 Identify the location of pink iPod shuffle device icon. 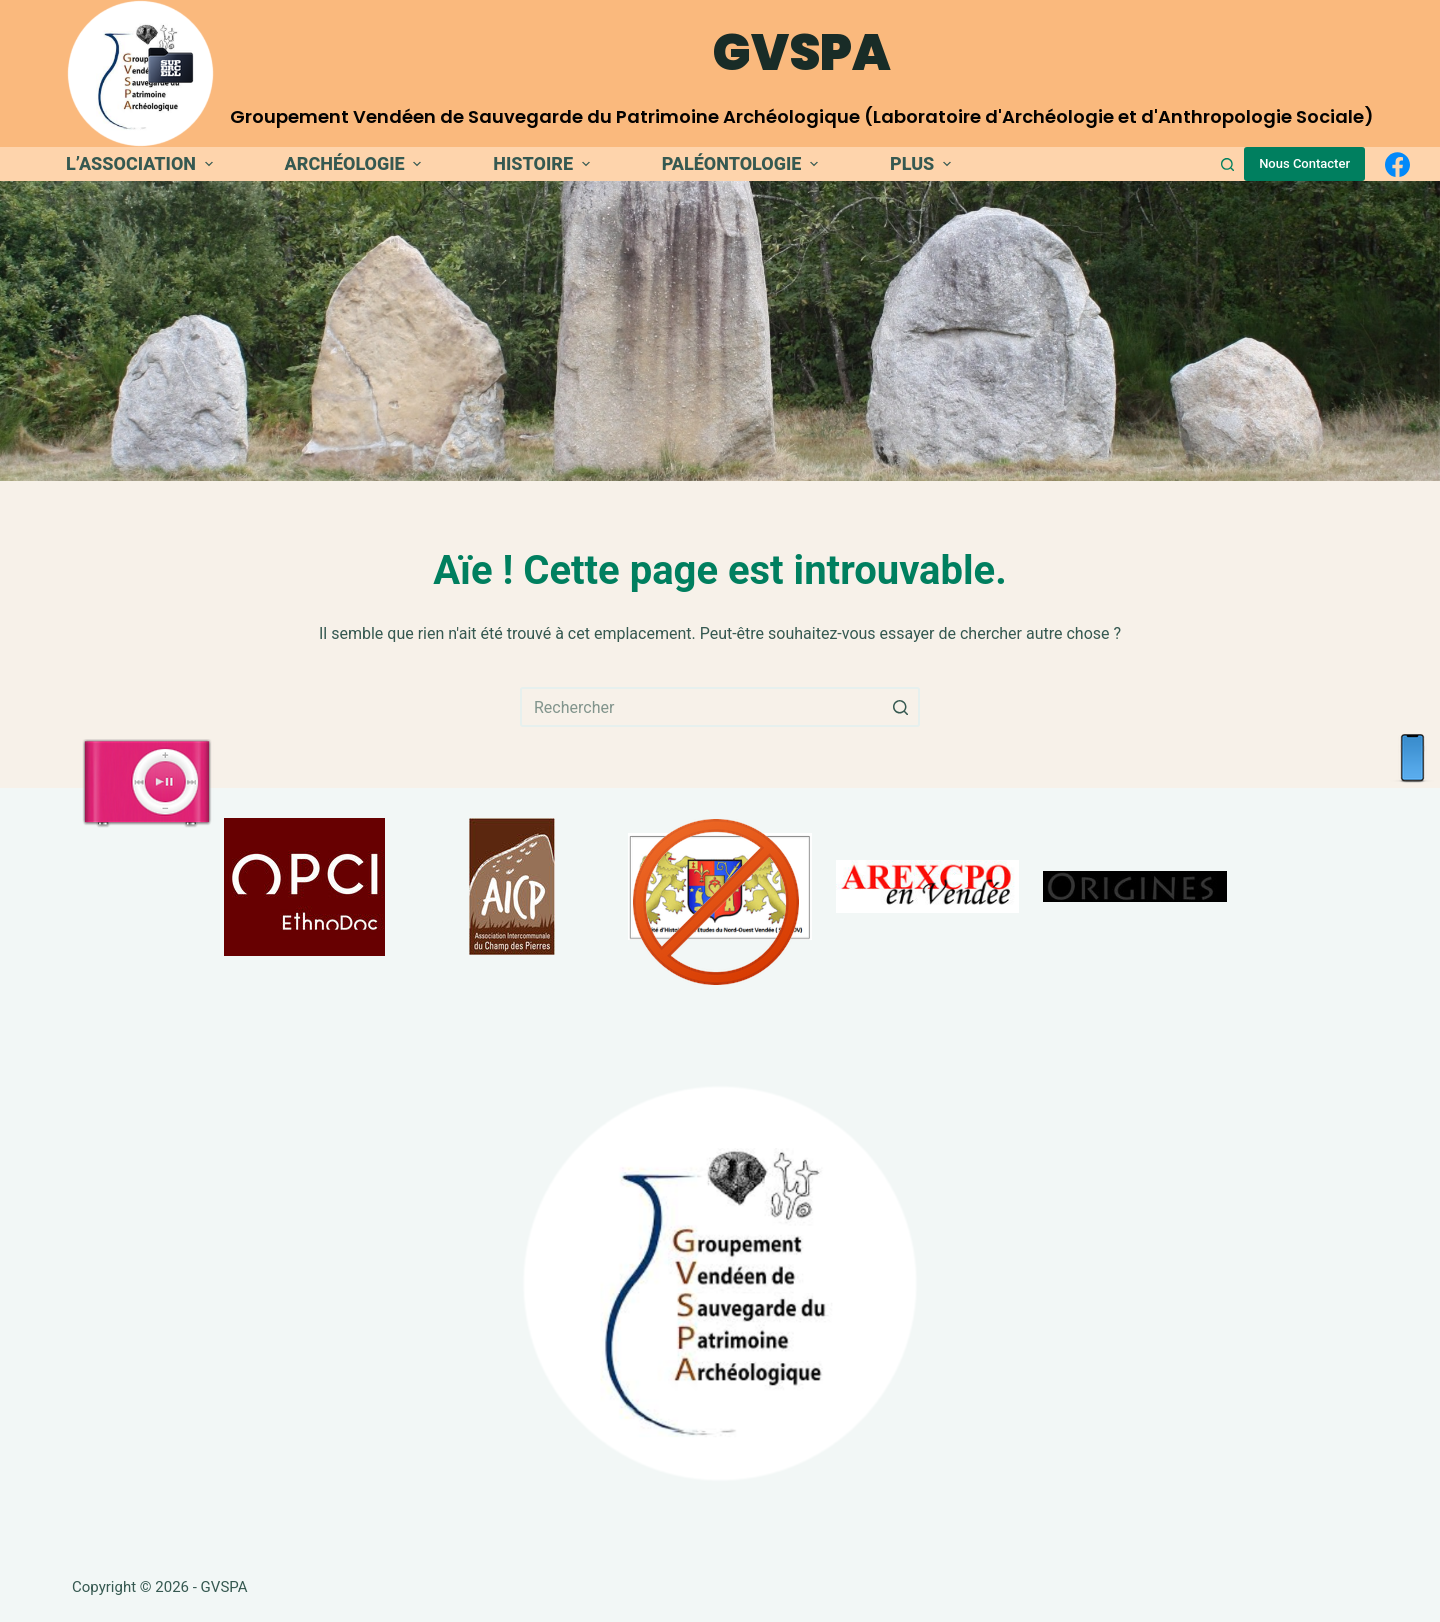
(147, 759).